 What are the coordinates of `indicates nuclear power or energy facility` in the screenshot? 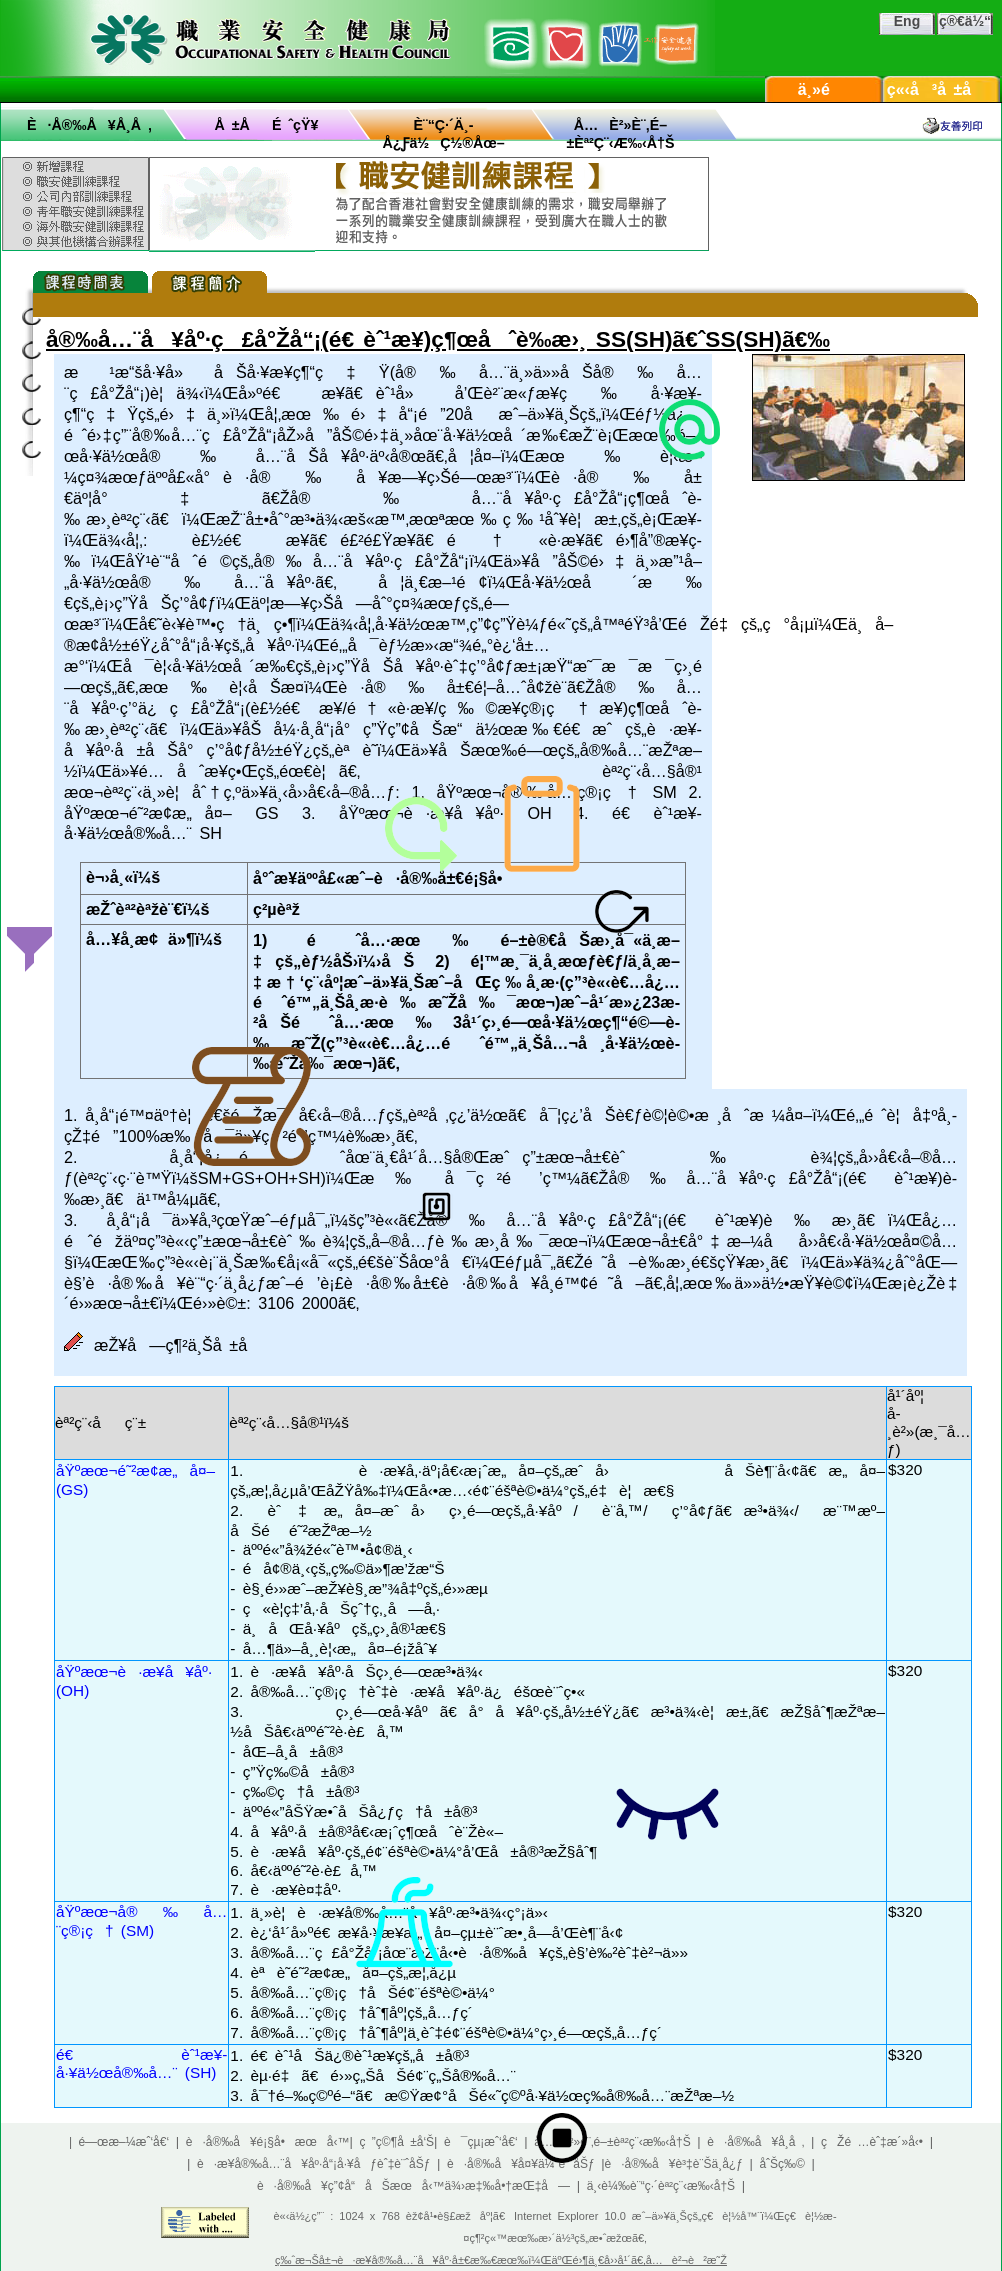 It's located at (404, 1928).